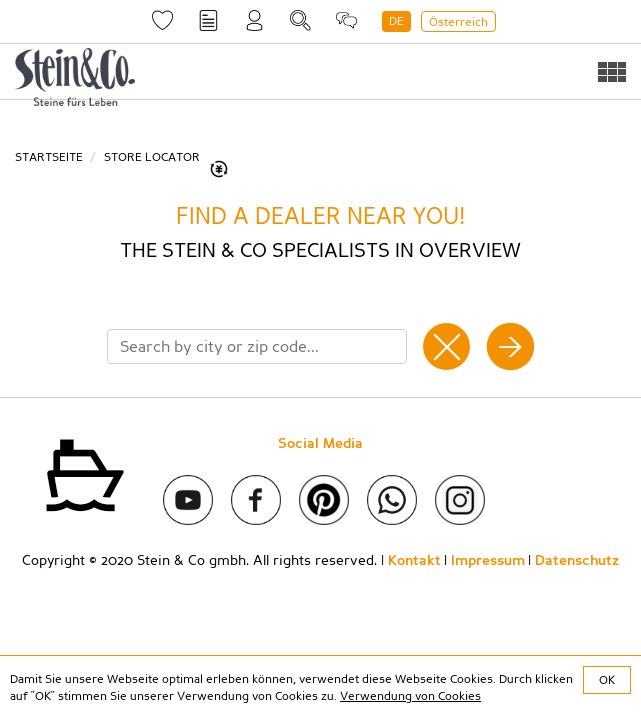 Image resolution: width=641 pixels, height=720 pixels. Describe the element at coordinates (84, 477) in the screenshot. I see `view nearby ports or maritime locations` at that location.